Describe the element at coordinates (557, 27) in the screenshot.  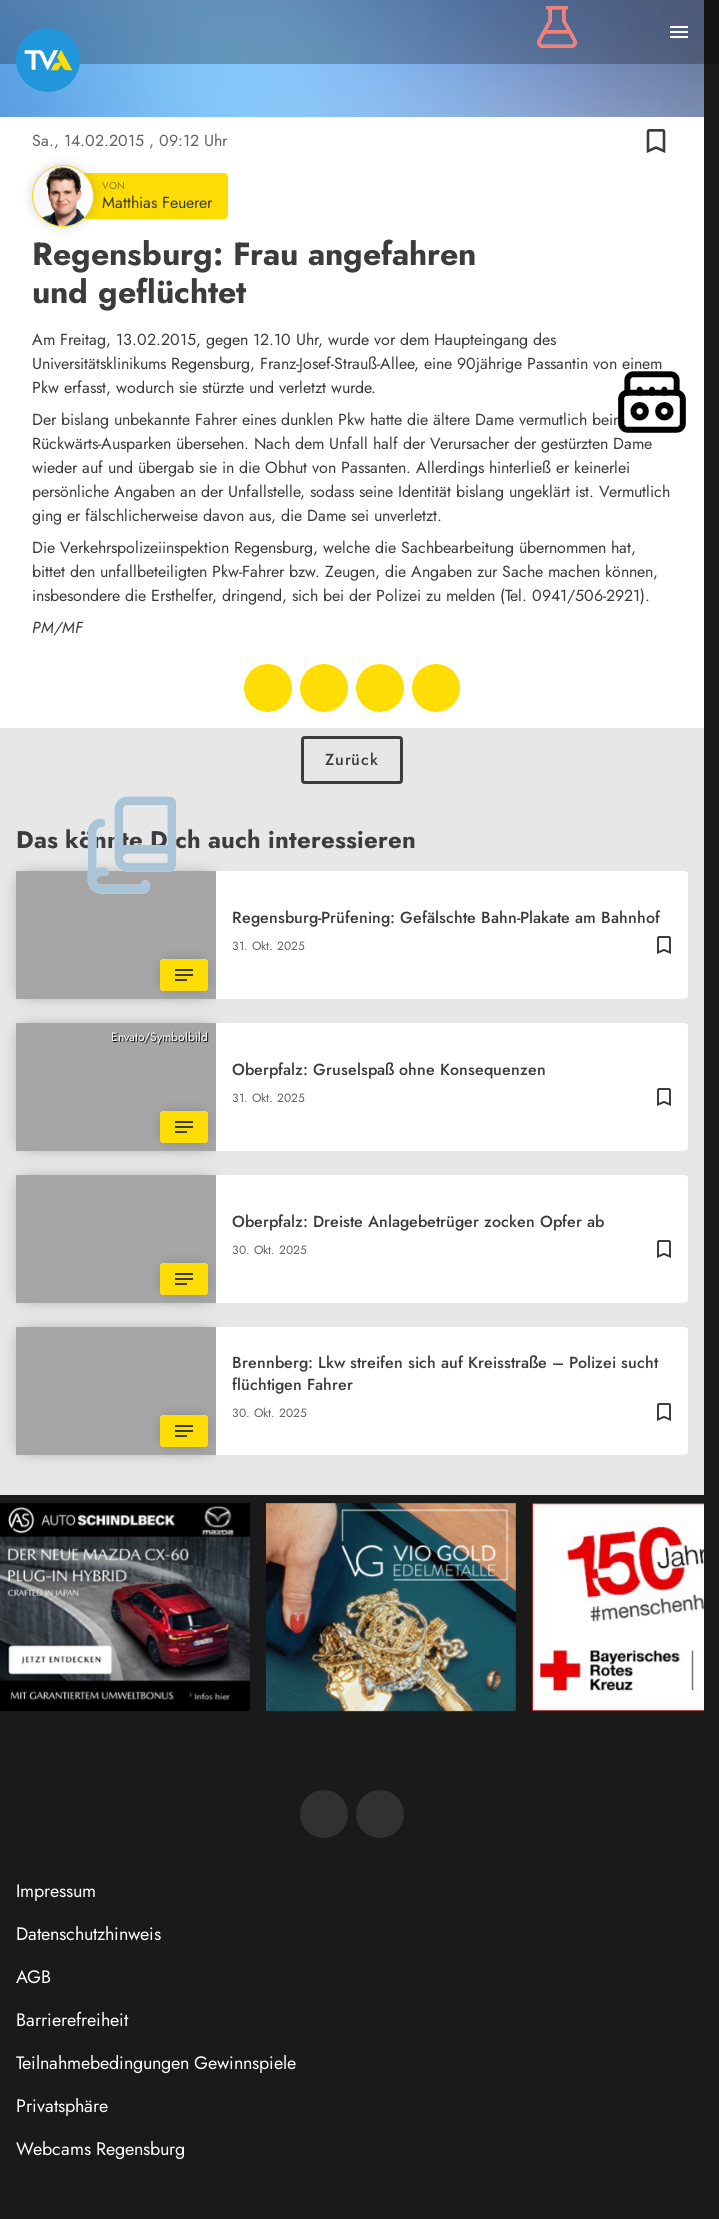
I see `access experimental or beta features` at that location.